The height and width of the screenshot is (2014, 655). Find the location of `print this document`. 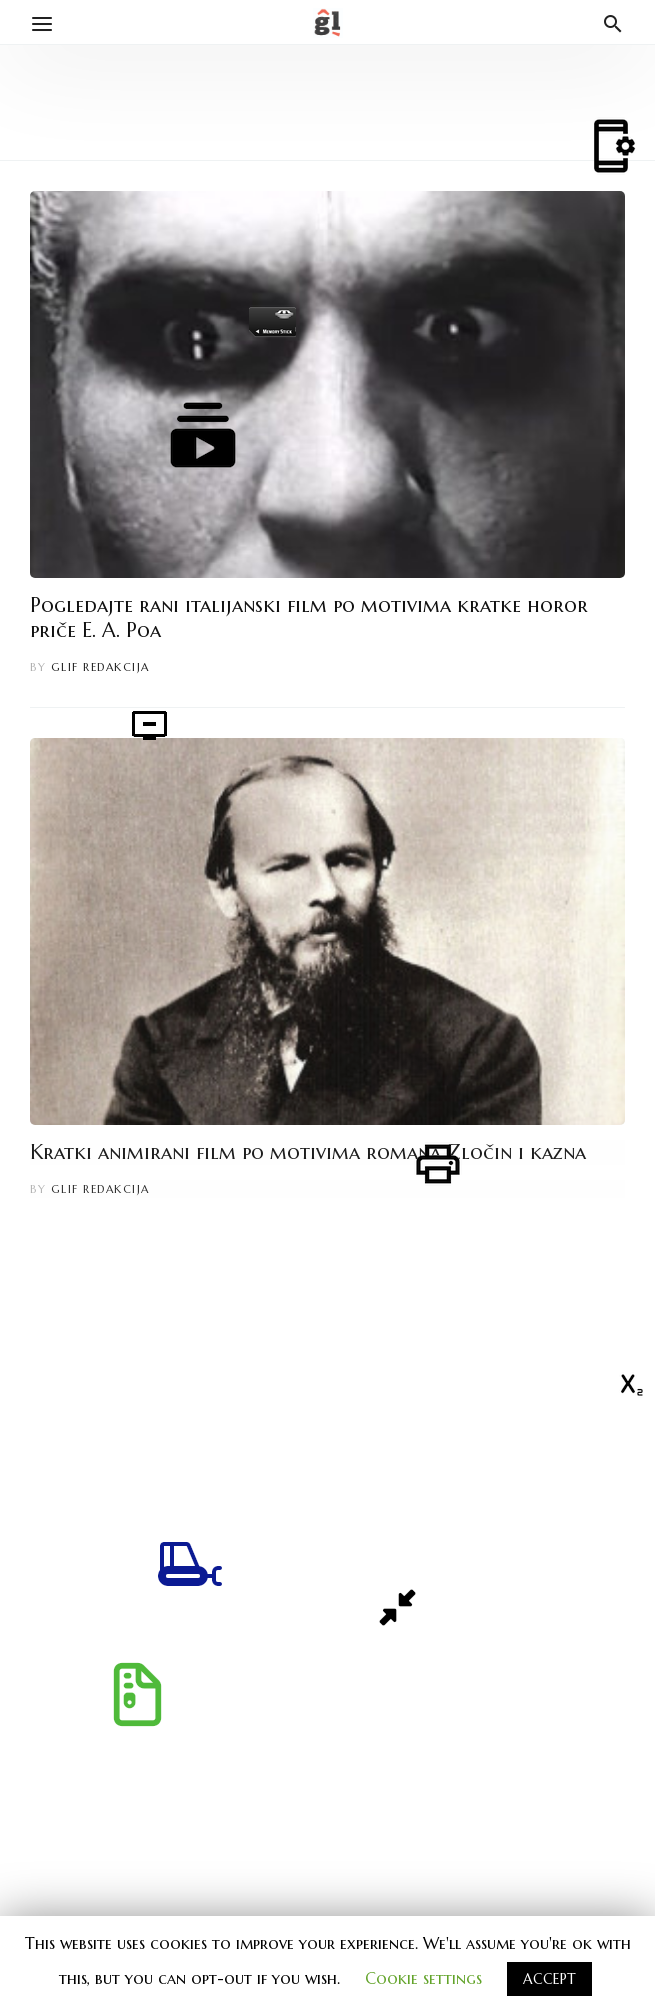

print this document is located at coordinates (438, 1164).